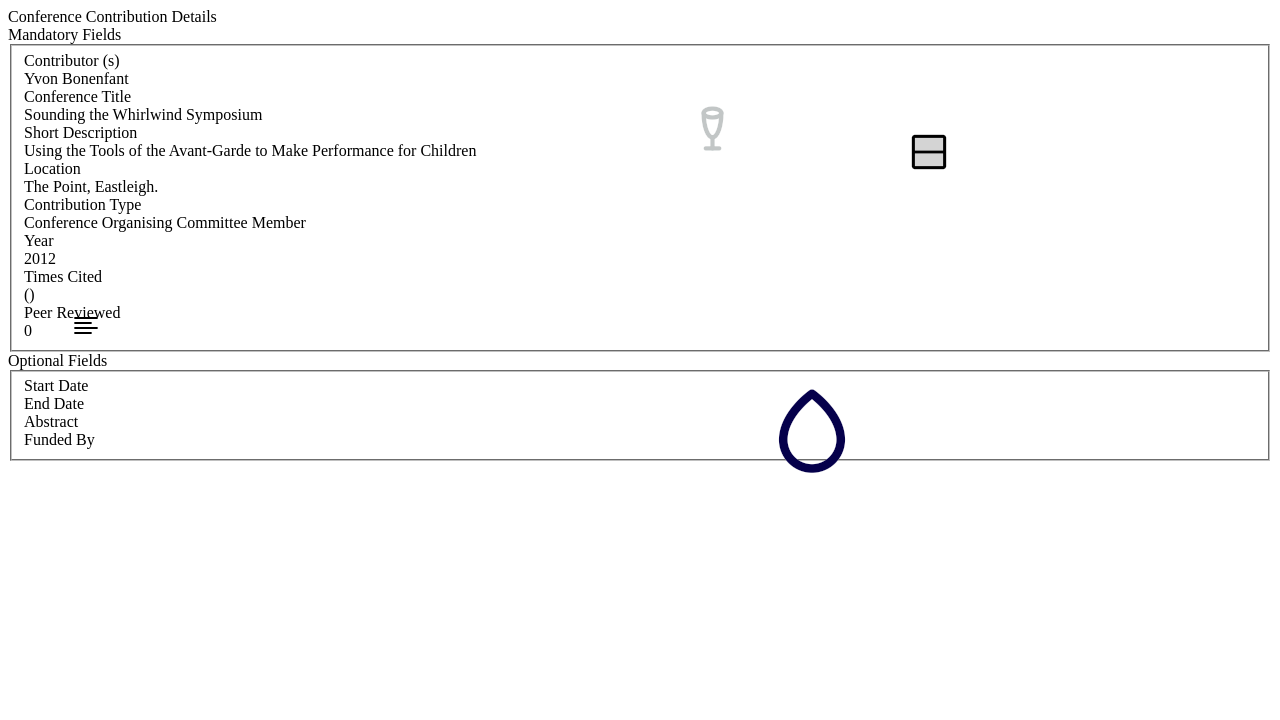  I want to click on split view into top and bottom panels, so click(929, 152).